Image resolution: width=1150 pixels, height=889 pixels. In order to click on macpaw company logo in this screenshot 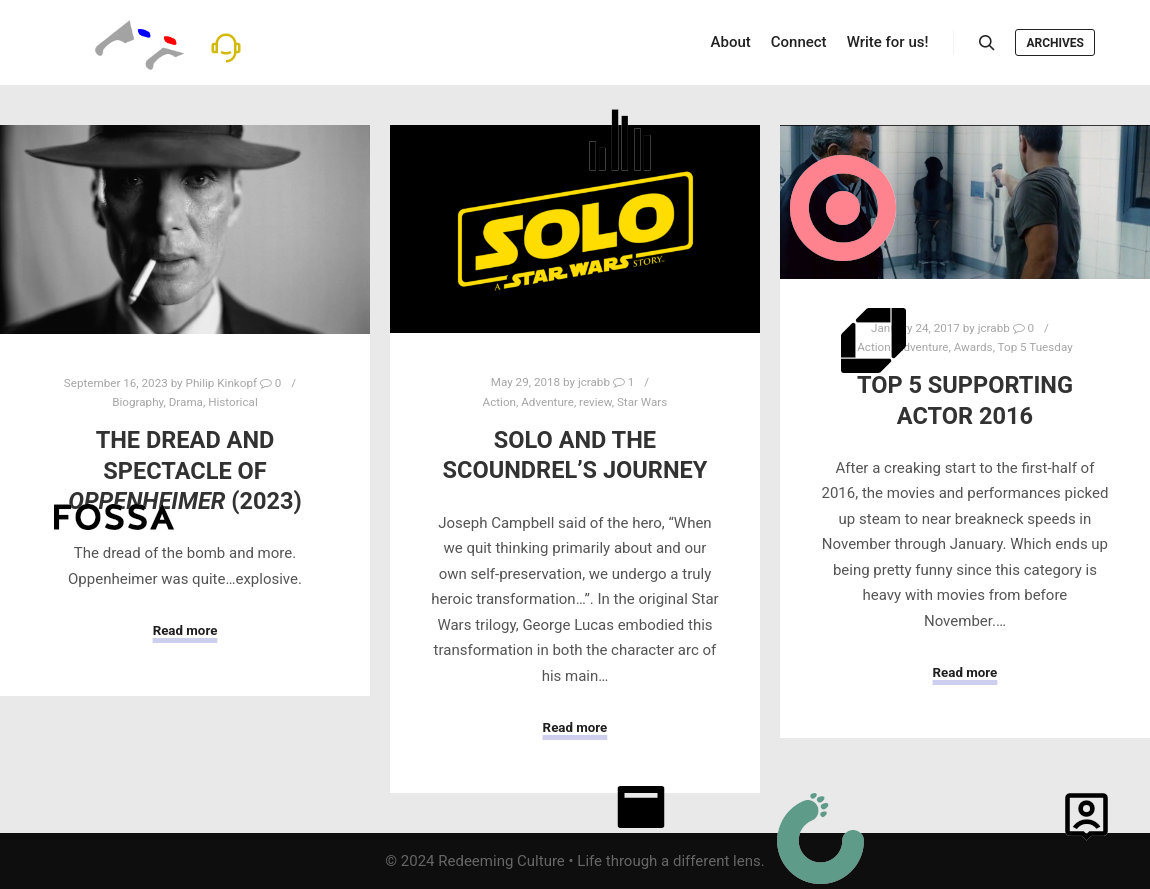, I will do `click(820, 838)`.